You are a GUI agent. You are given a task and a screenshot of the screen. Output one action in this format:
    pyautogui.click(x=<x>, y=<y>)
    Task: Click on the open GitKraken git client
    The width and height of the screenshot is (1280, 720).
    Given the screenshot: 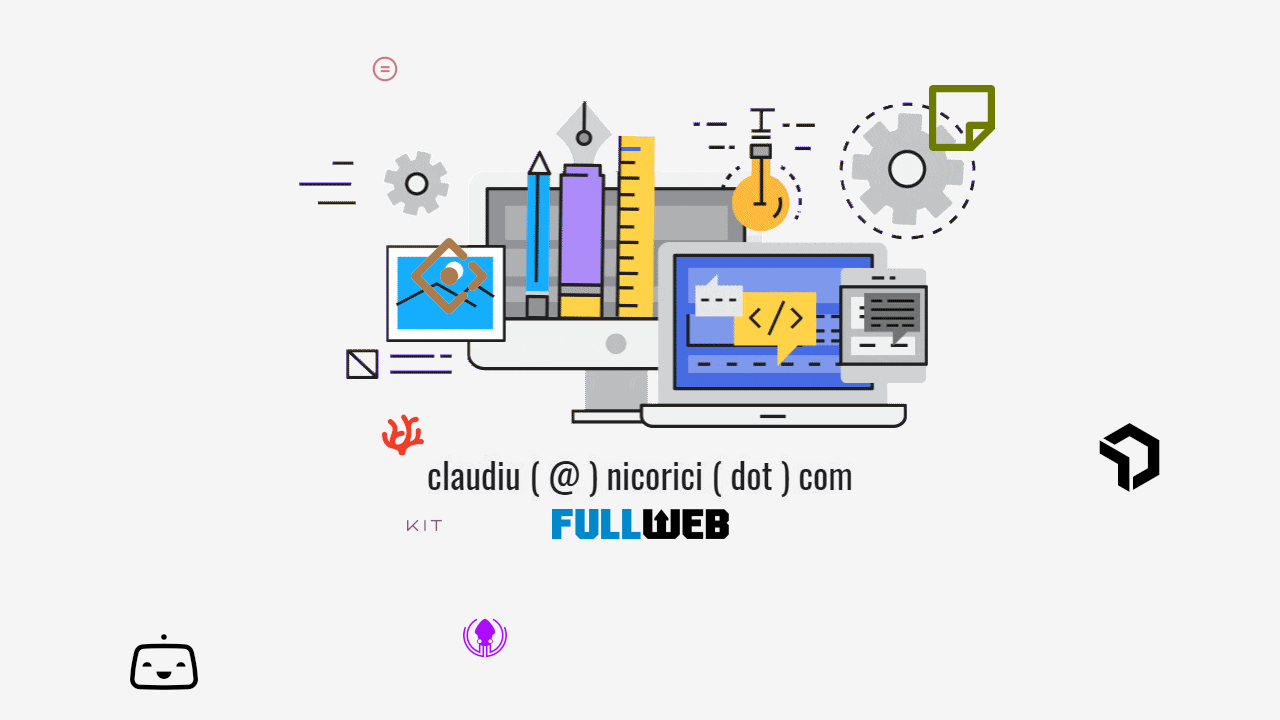 What is the action you would take?
    pyautogui.click(x=485, y=638)
    